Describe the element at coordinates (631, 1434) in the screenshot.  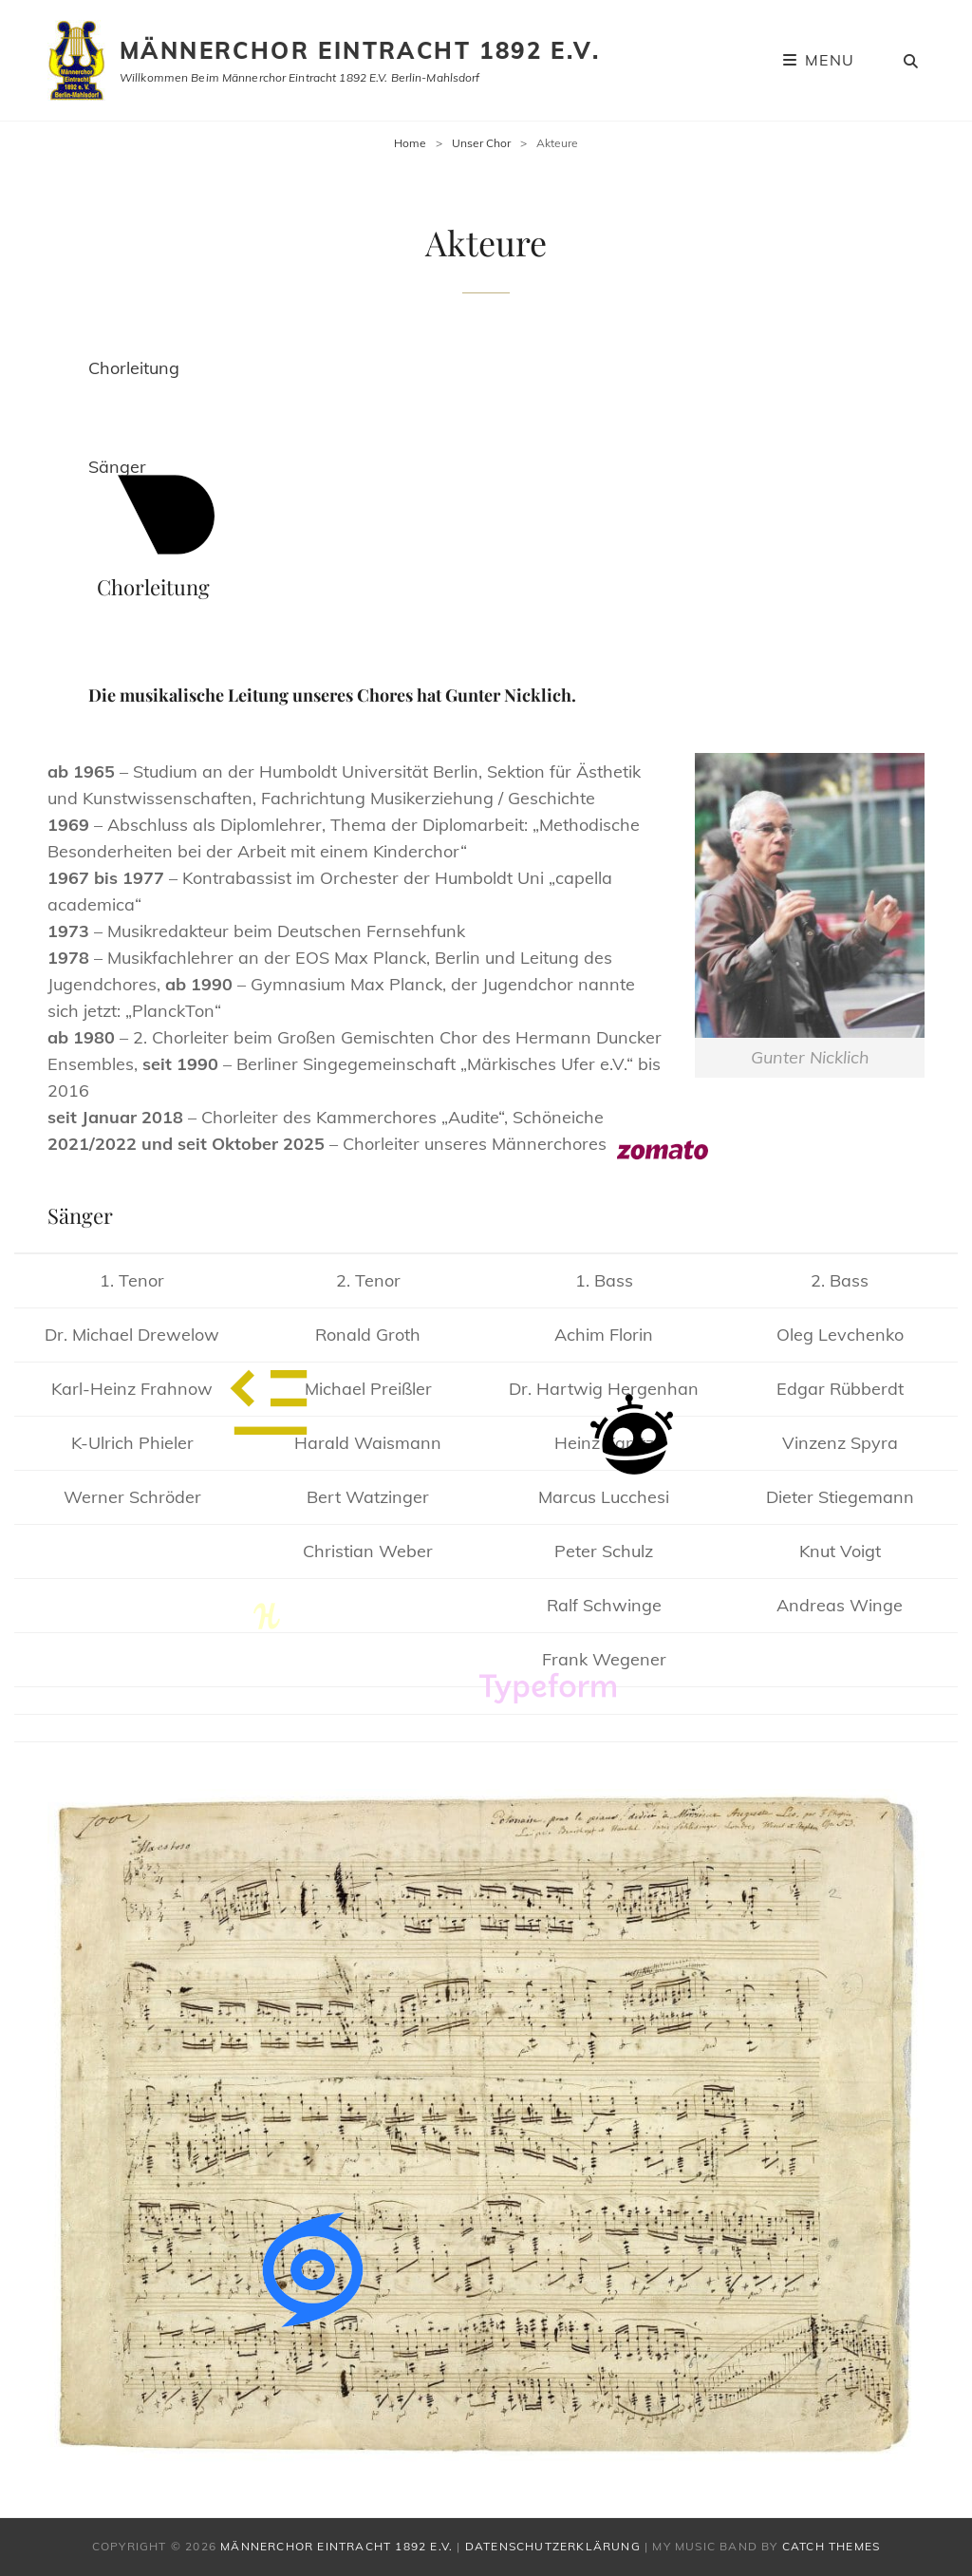
I see `visit freepik website` at that location.